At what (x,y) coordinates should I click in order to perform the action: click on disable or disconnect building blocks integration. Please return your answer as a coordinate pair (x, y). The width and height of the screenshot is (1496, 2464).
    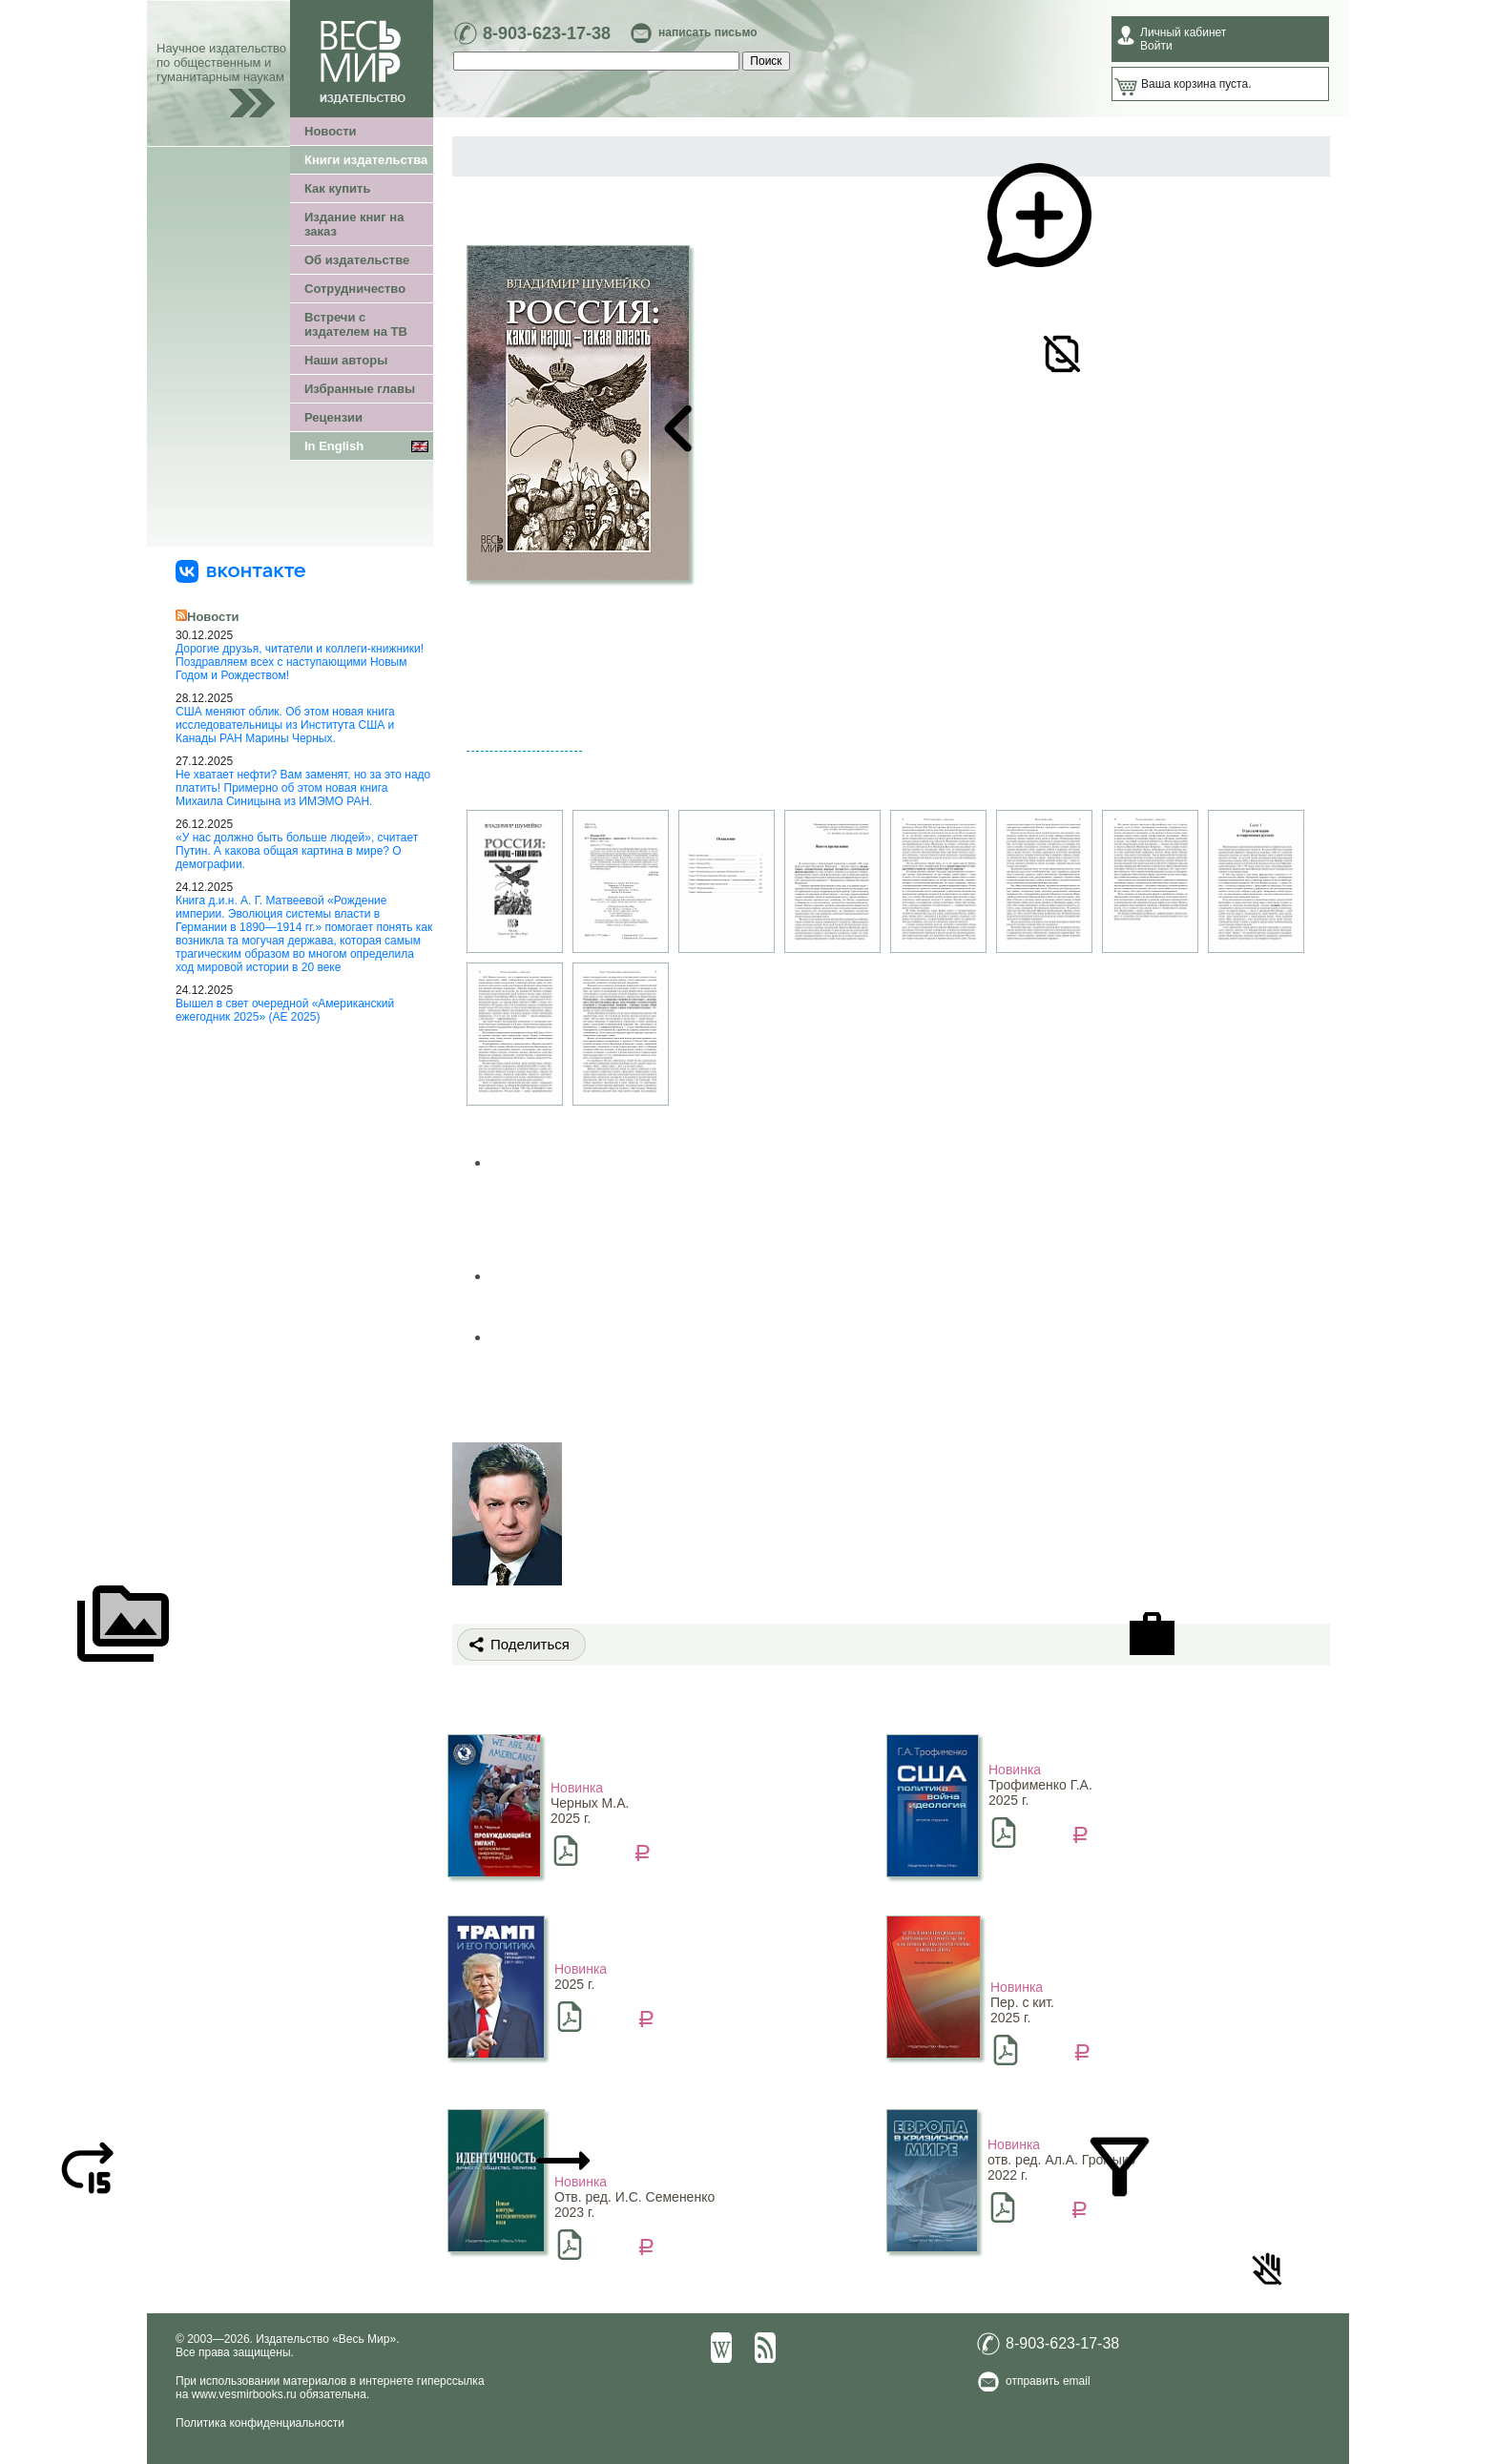
    Looking at the image, I should click on (1062, 354).